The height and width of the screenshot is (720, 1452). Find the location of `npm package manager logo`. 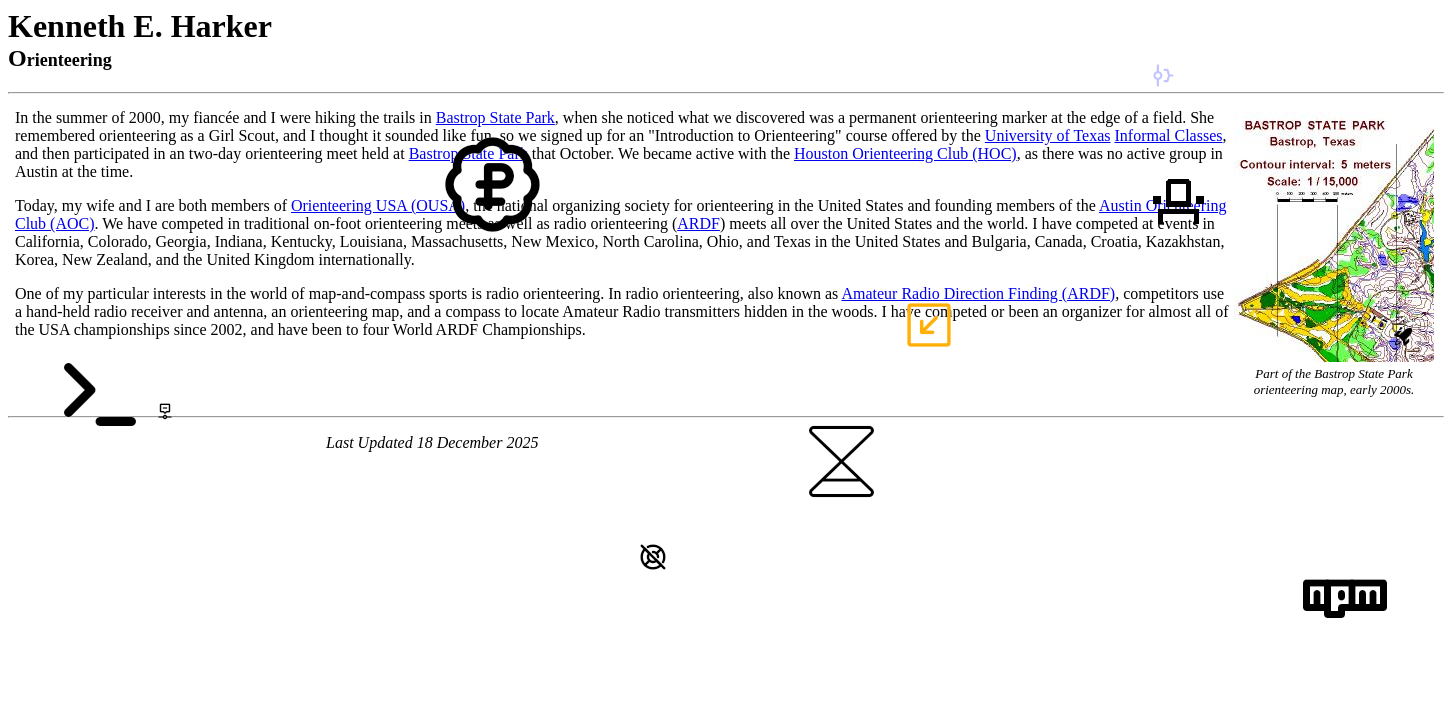

npm package manager logo is located at coordinates (1345, 597).